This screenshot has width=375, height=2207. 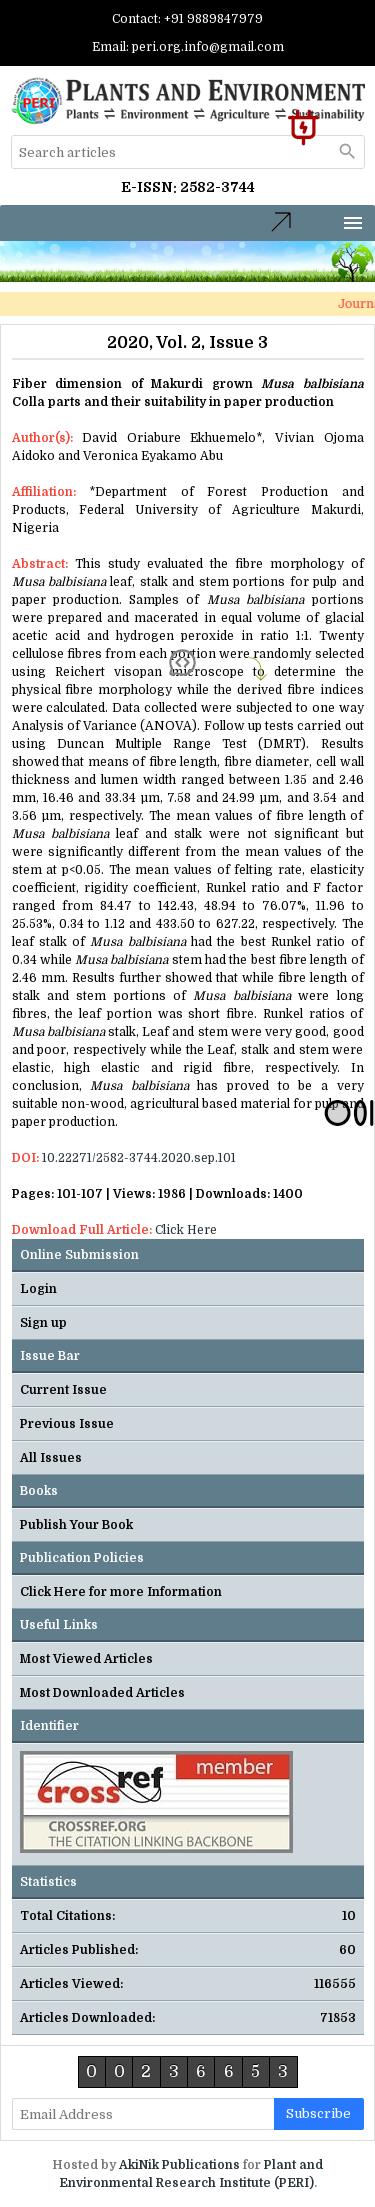 I want to click on indicates a redirect or forward action, so click(x=258, y=669).